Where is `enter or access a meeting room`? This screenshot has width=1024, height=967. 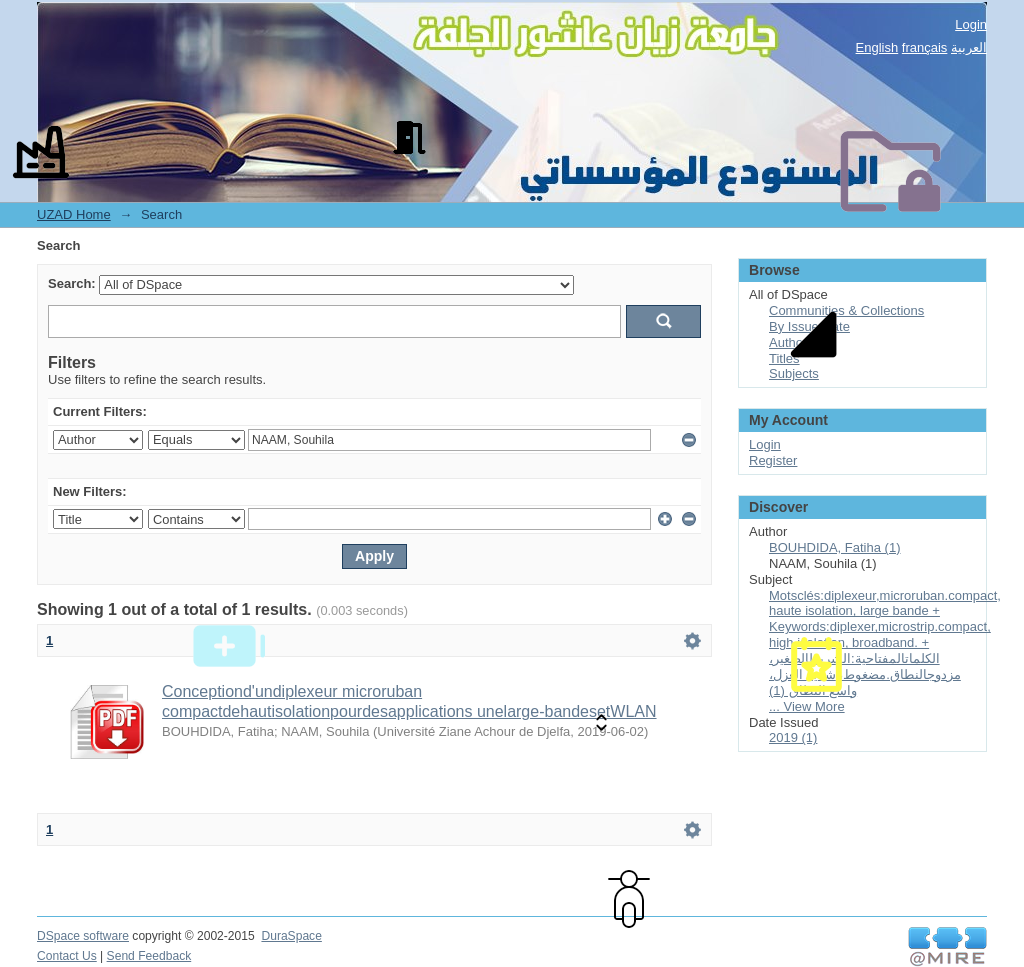 enter or access a meeting room is located at coordinates (409, 137).